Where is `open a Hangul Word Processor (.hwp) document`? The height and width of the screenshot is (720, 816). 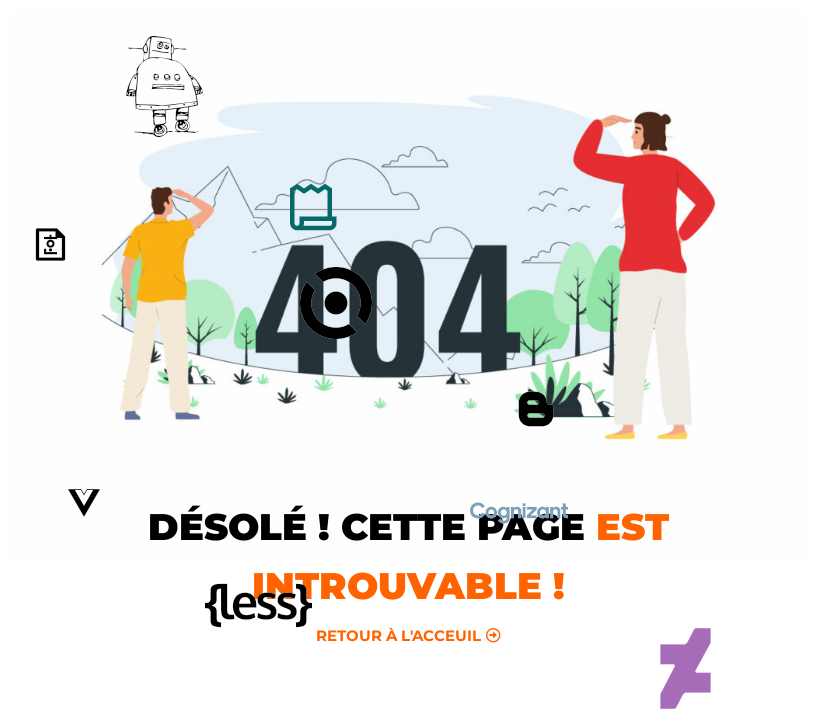
open a Hangul Word Processor (.hwp) document is located at coordinates (50, 244).